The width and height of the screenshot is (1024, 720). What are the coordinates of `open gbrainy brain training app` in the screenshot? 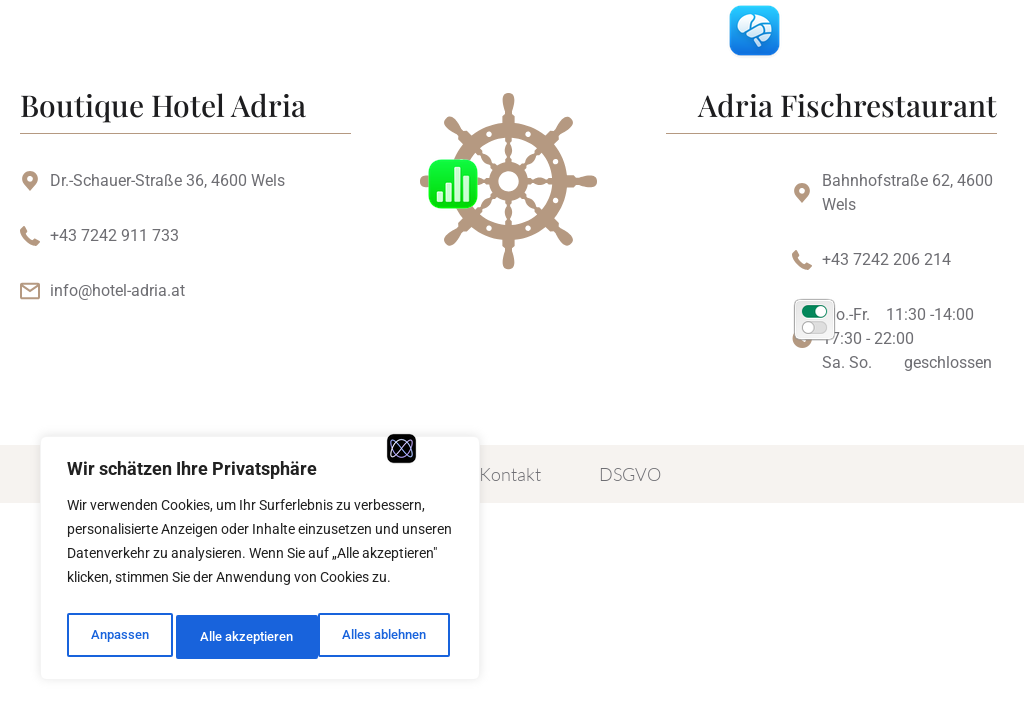 It's located at (754, 30).